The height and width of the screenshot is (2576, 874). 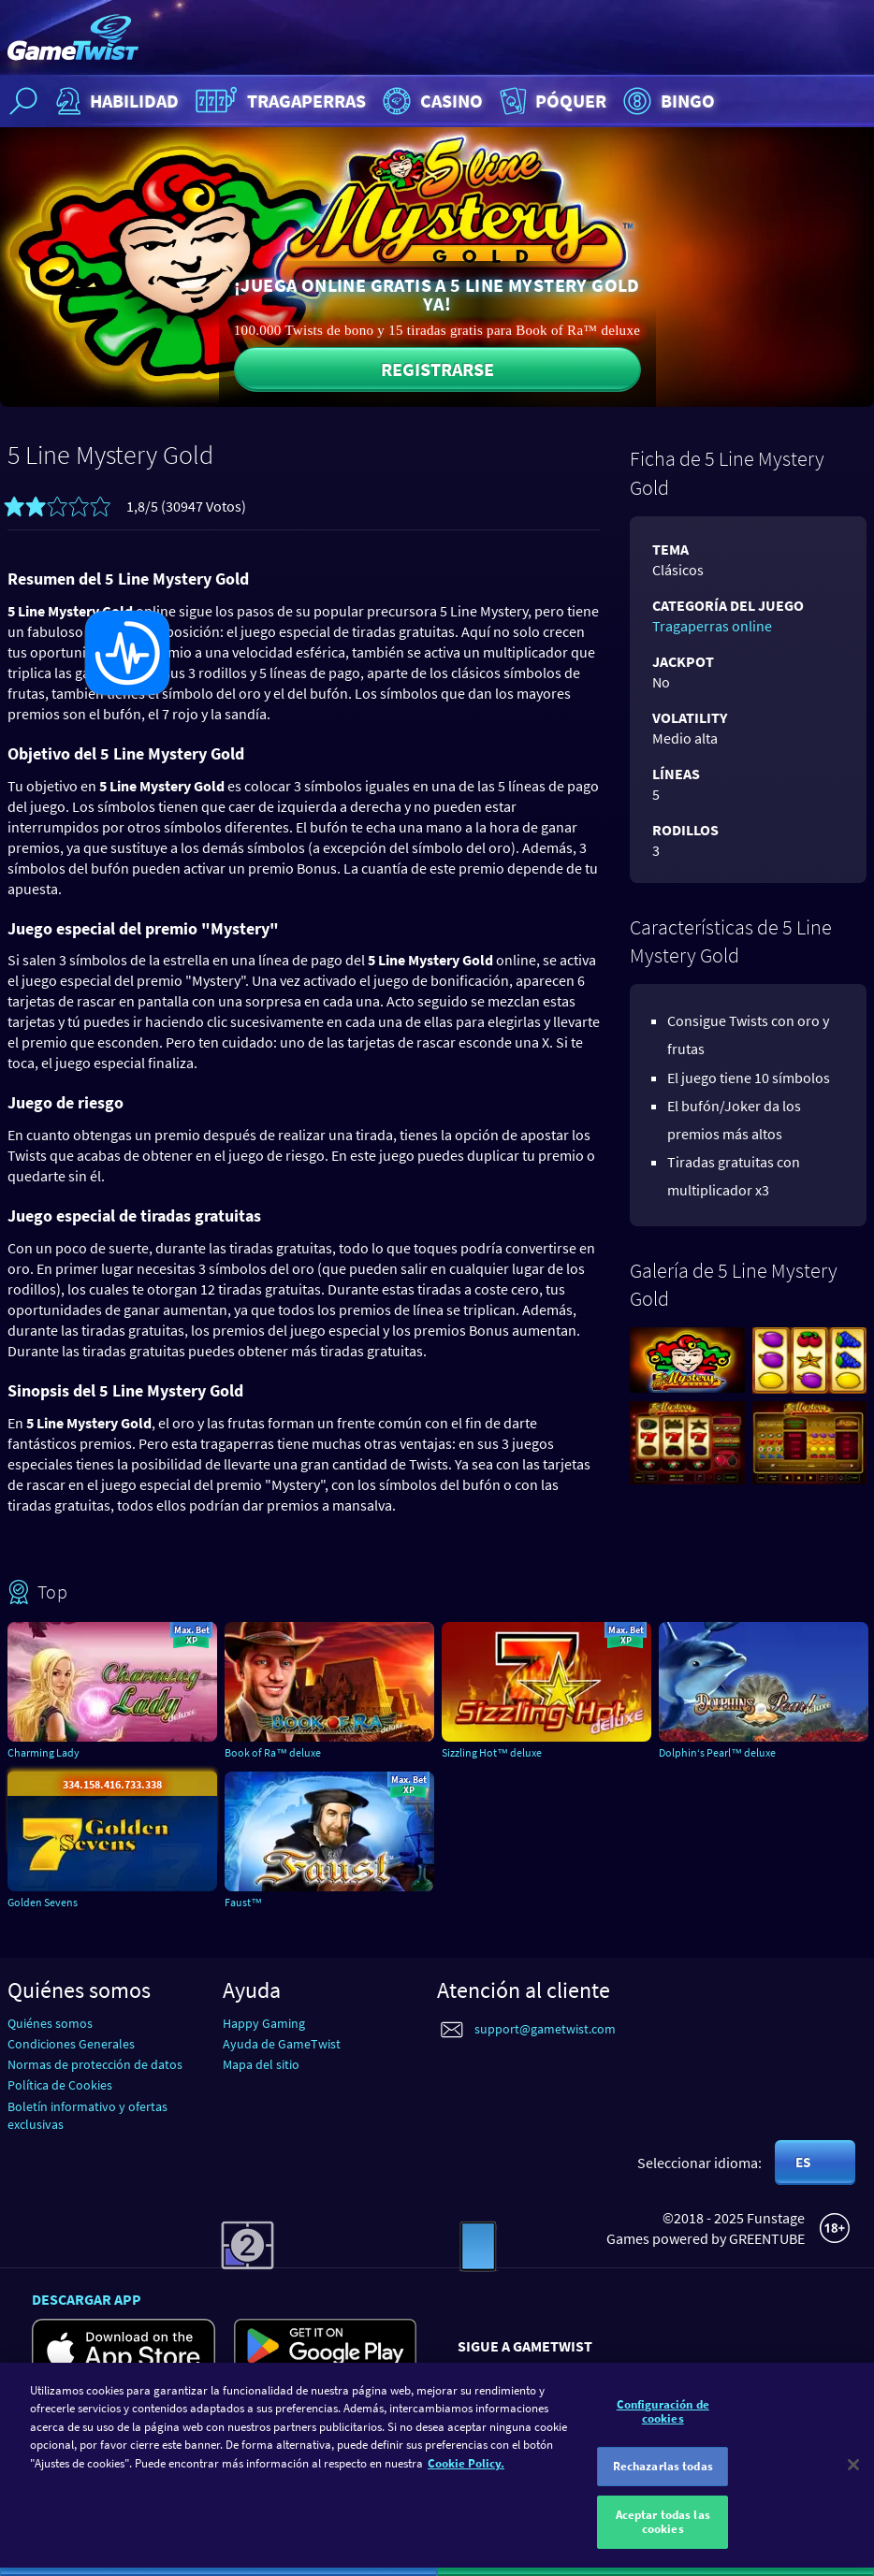 I want to click on generate or build a media library, so click(x=247, y=2245).